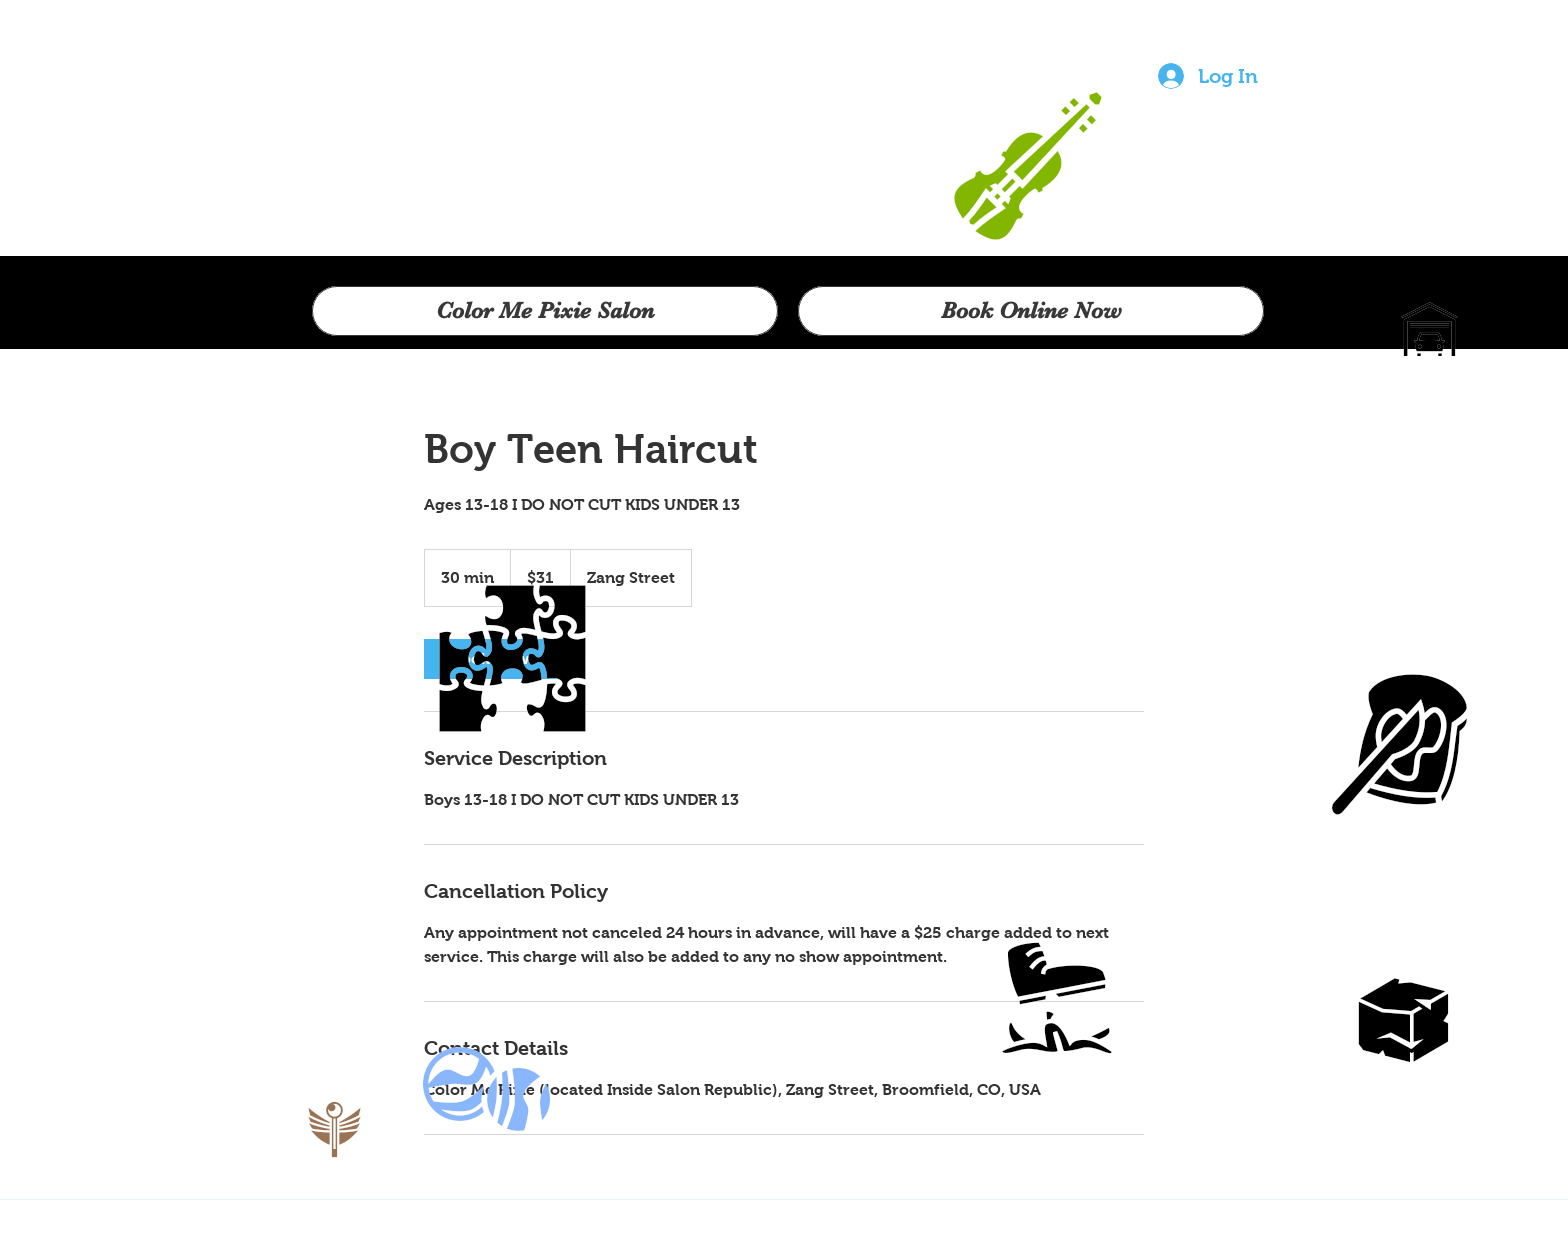 The width and height of the screenshot is (1568, 1239). What do you see at coordinates (486, 1072) in the screenshot?
I see `play a marble game` at bounding box center [486, 1072].